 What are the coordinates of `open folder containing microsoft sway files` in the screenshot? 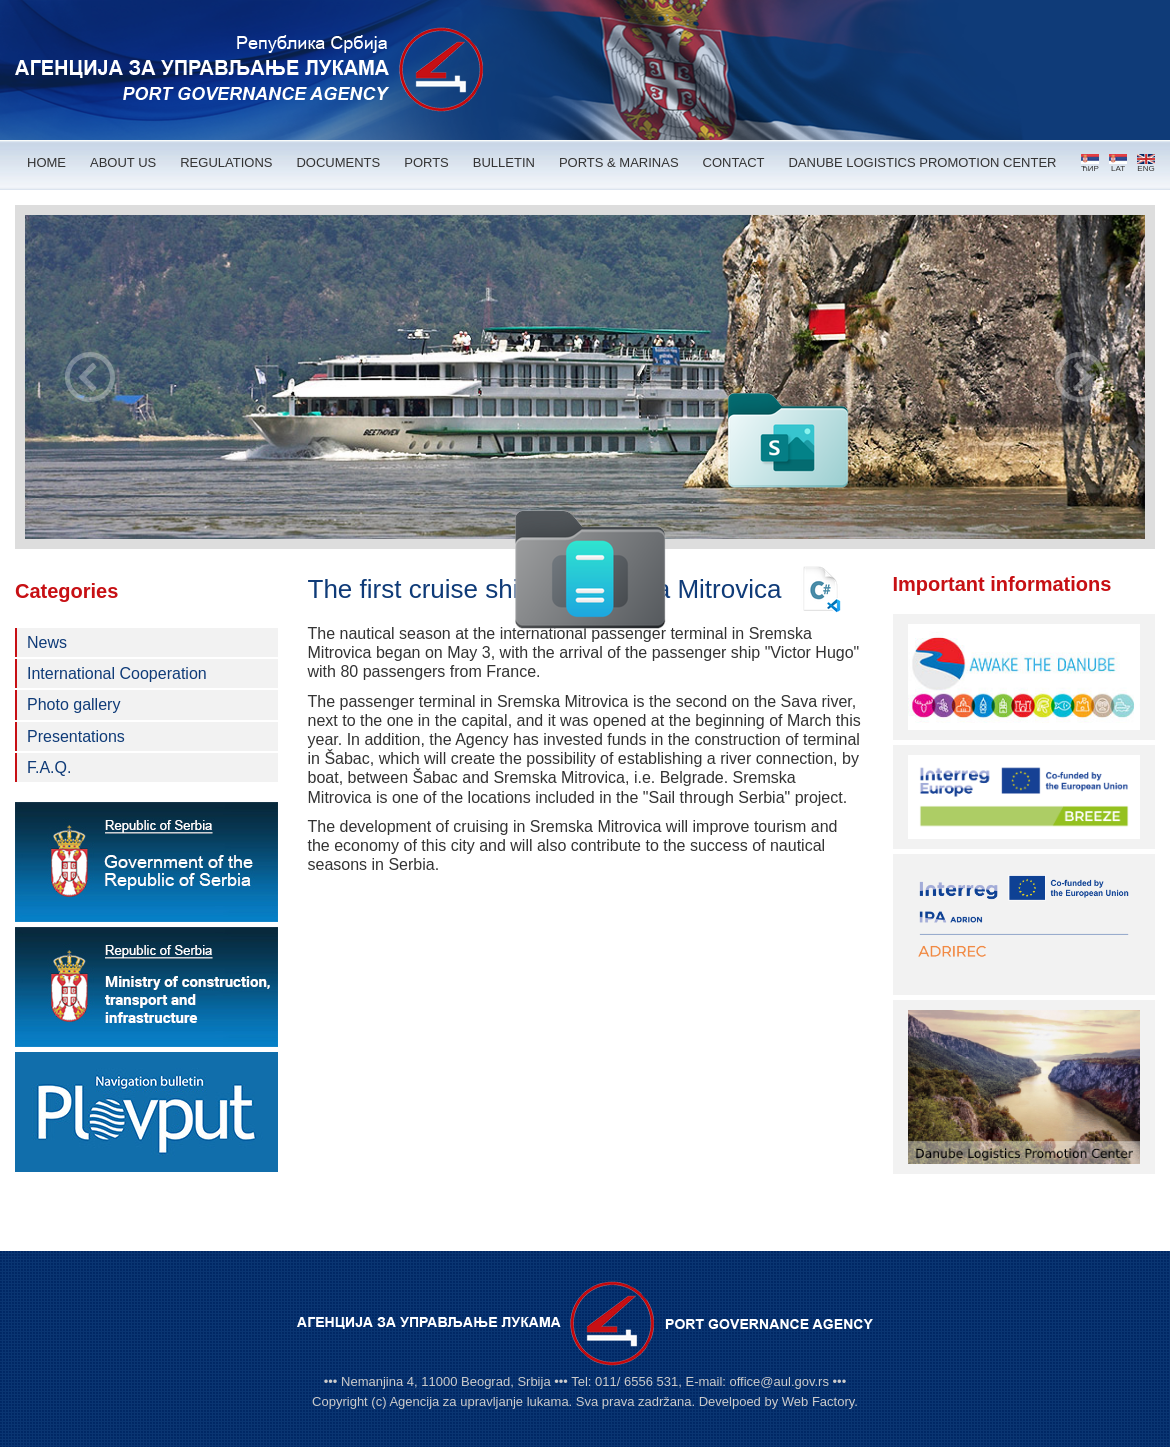 It's located at (787, 443).